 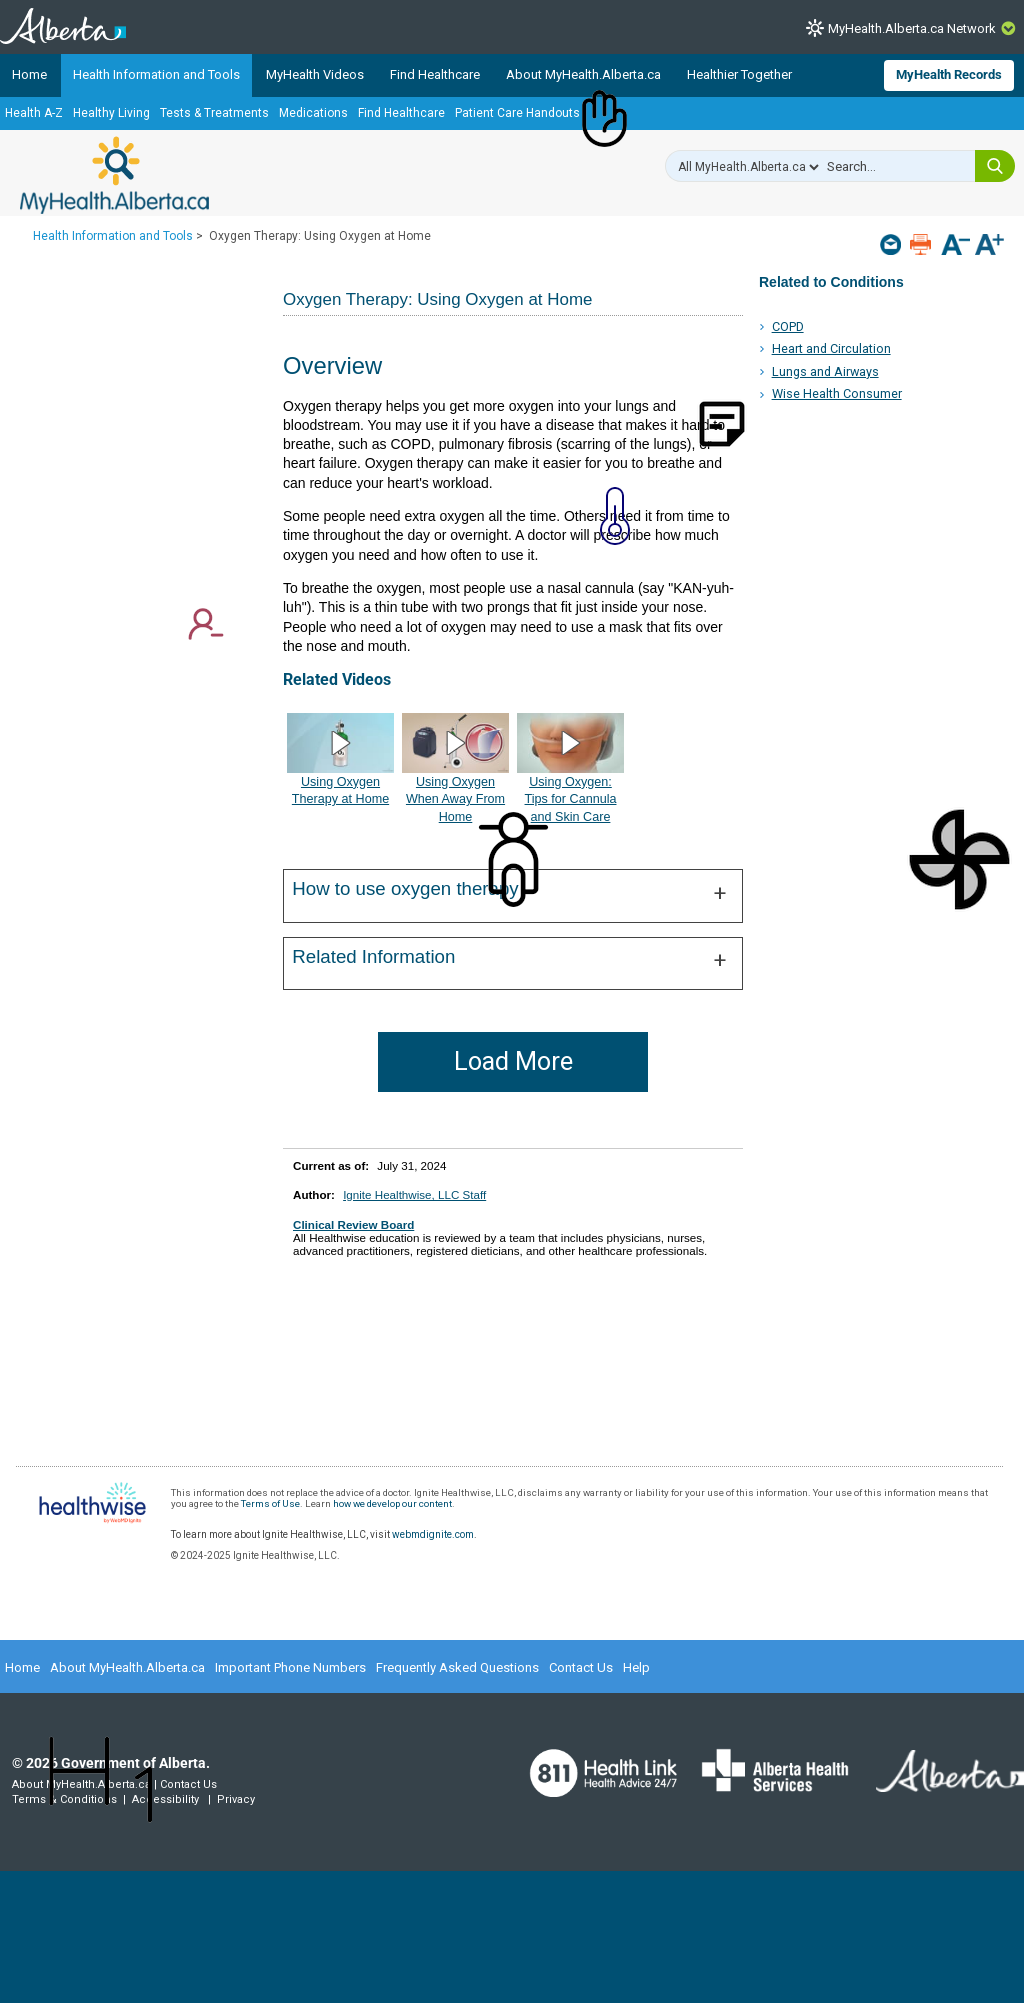 What do you see at coordinates (722, 424) in the screenshot?
I see `create a new note` at bounding box center [722, 424].